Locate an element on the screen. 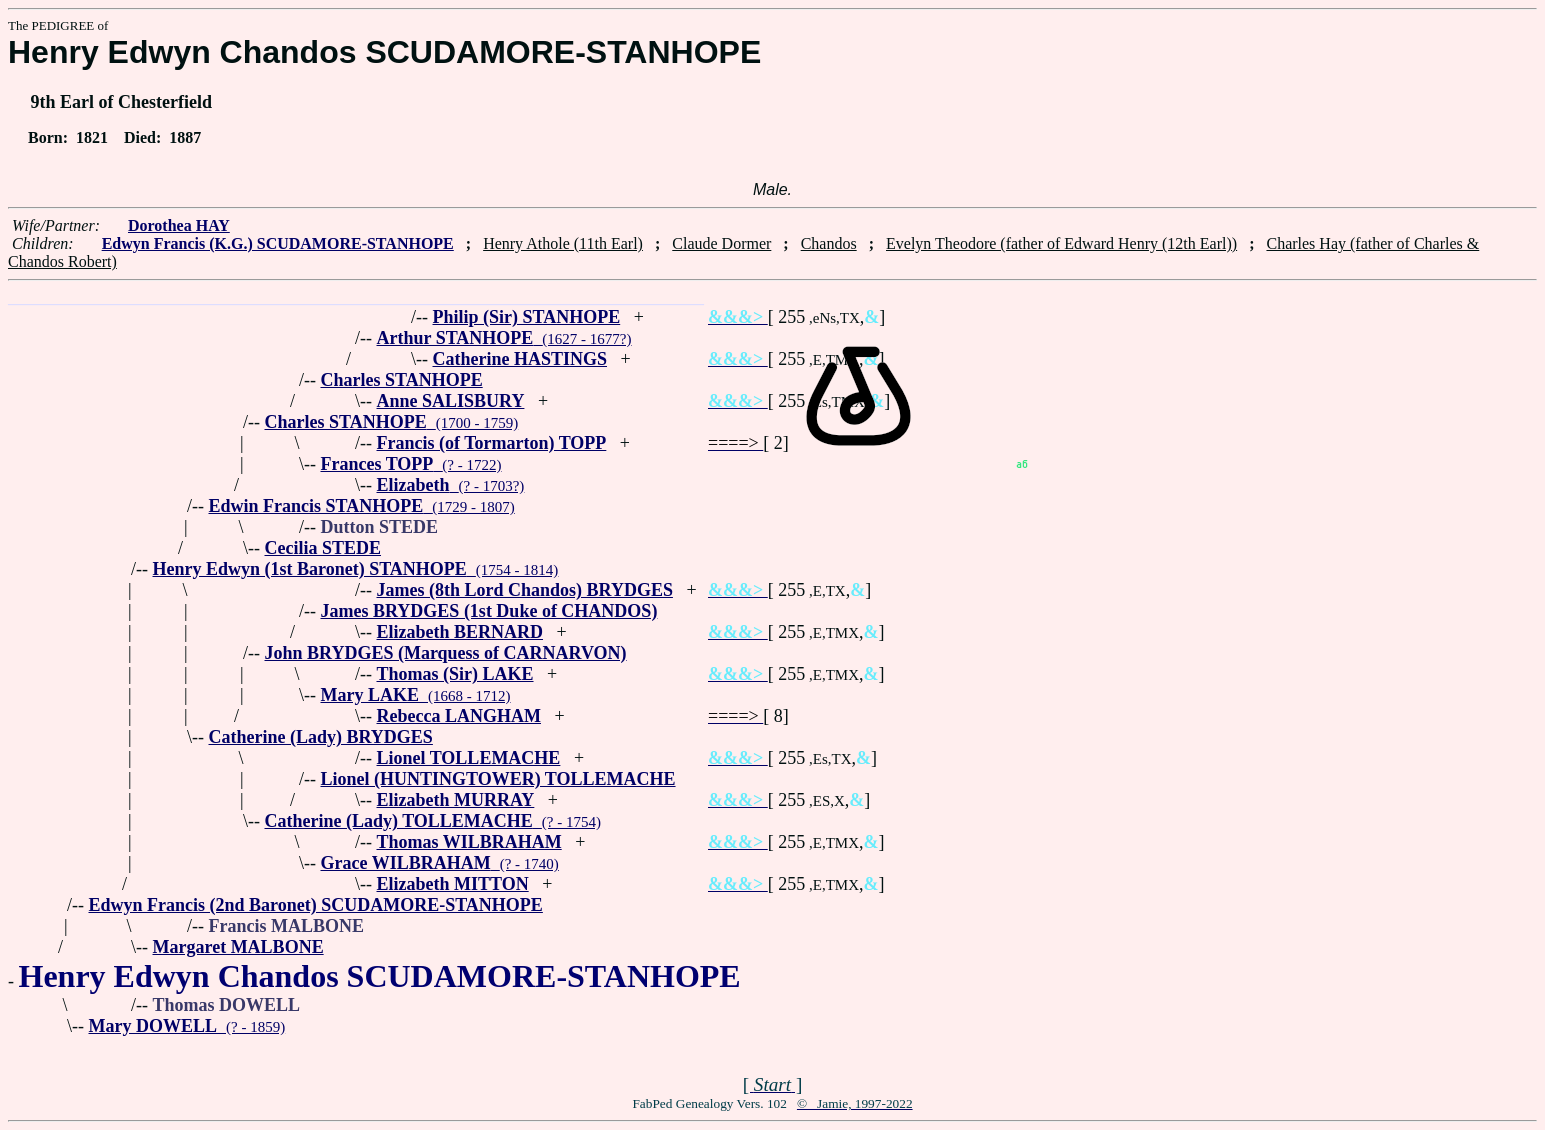 The width and height of the screenshot is (1545, 1130). open bandlab music creation app is located at coordinates (858, 393).